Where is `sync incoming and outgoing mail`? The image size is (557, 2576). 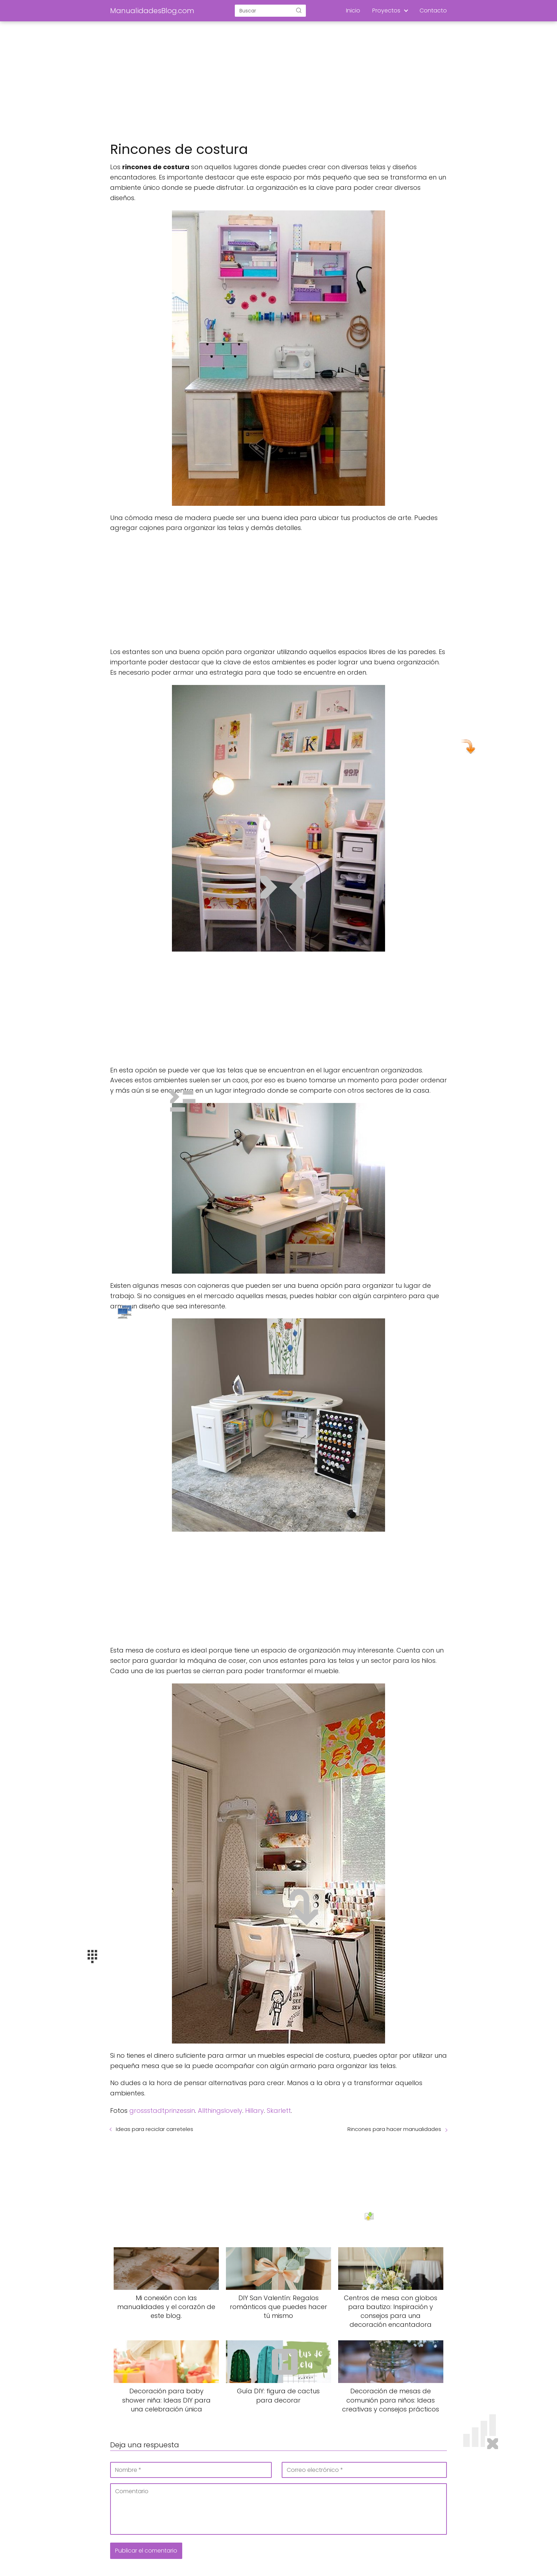
sync incoming and outgoing mail is located at coordinates (369, 2217).